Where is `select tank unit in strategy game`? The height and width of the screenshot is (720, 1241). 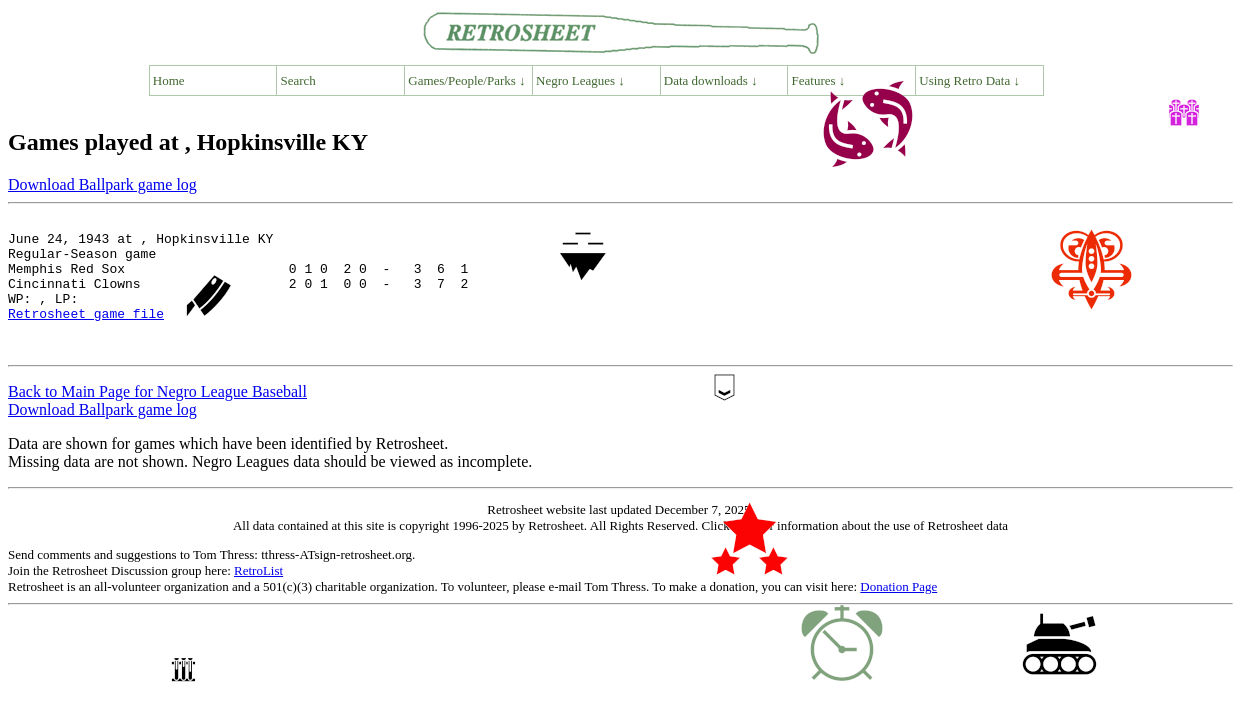 select tank unit in strategy game is located at coordinates (1059, 646).